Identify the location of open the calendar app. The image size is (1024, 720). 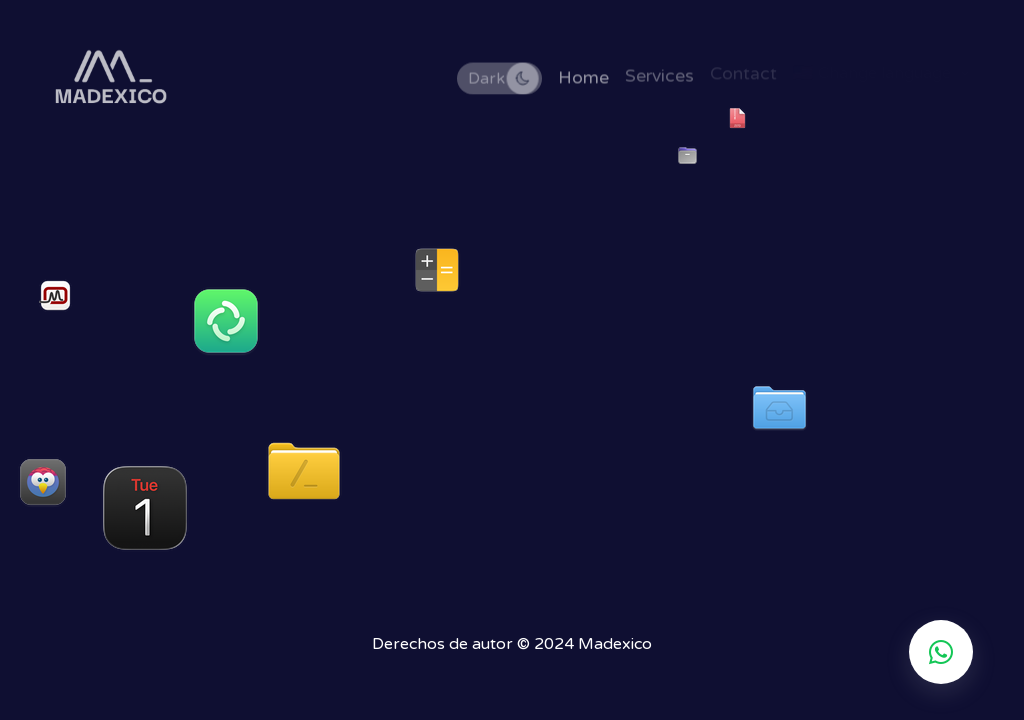
(145, 508).